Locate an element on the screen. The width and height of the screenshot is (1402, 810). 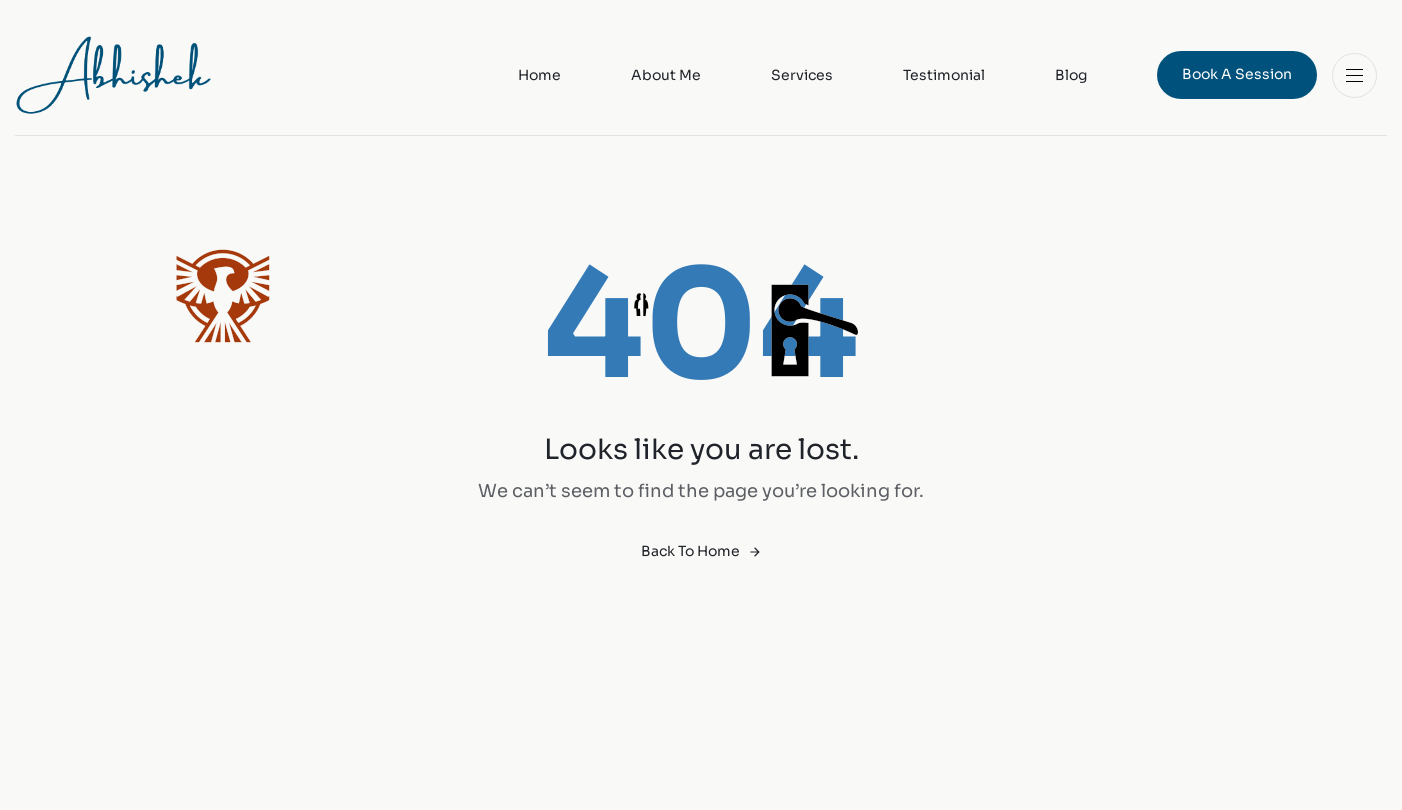
summon a ghost companion is located at coordinates (641, 304).